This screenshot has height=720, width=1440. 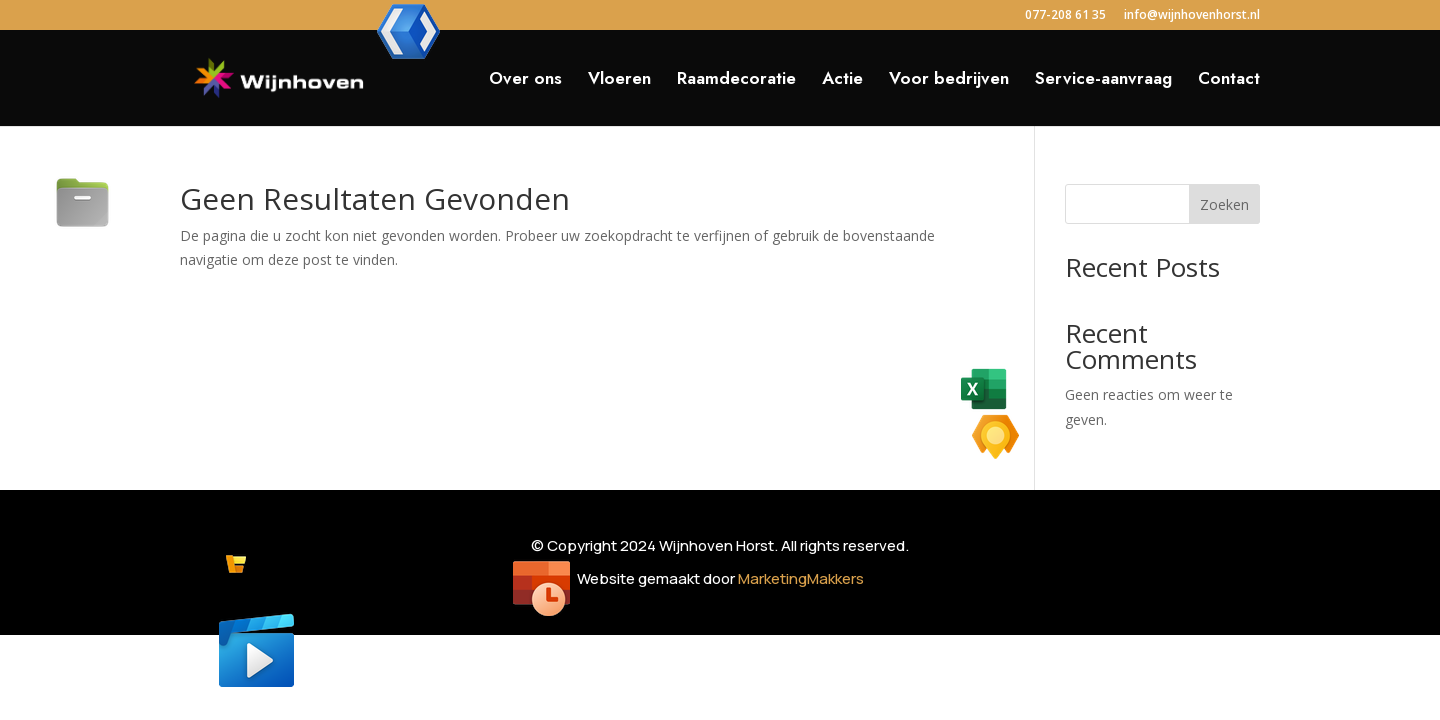 I want to click on open the commerce or shopping app, so click(x=236, y=564).